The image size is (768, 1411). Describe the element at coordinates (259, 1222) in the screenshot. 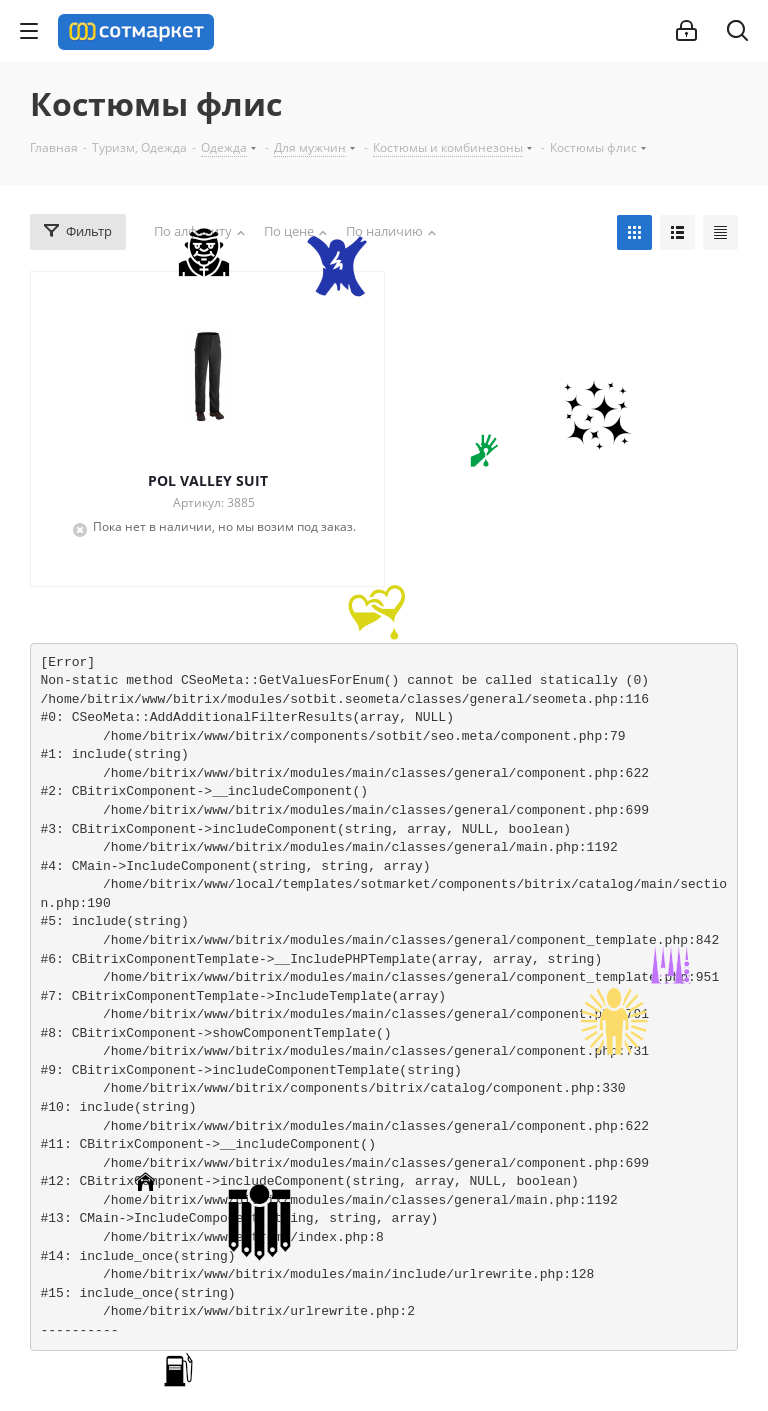

I see `select ancient roman armor piece` at that location.